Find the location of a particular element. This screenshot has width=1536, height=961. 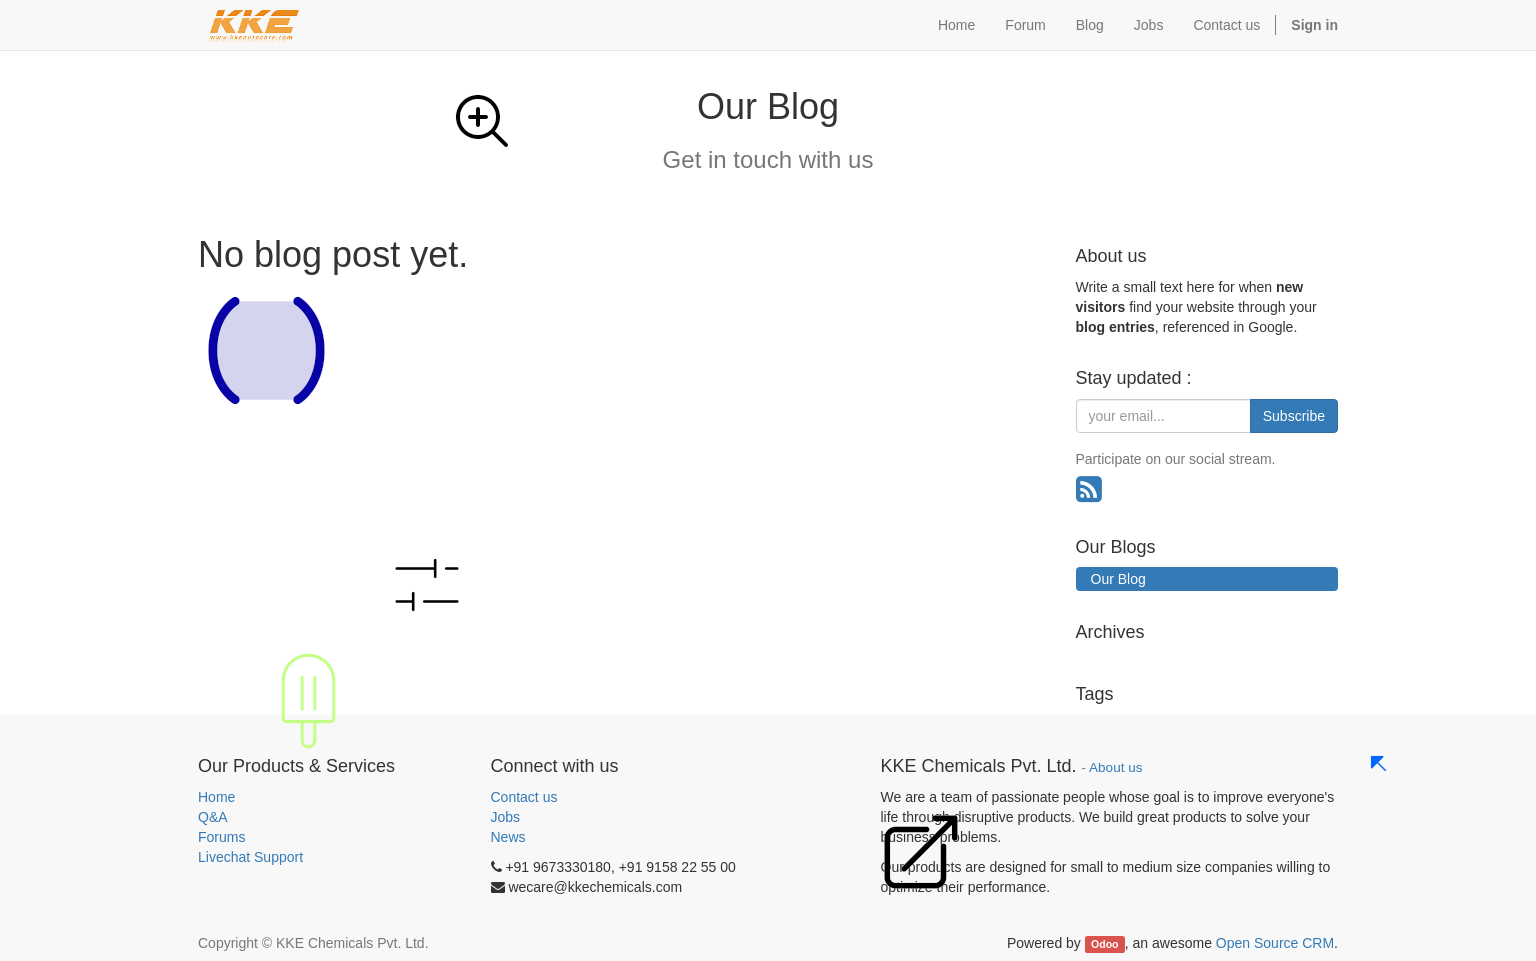

navigate back to previous screen is located at coordinates (1378, 763).